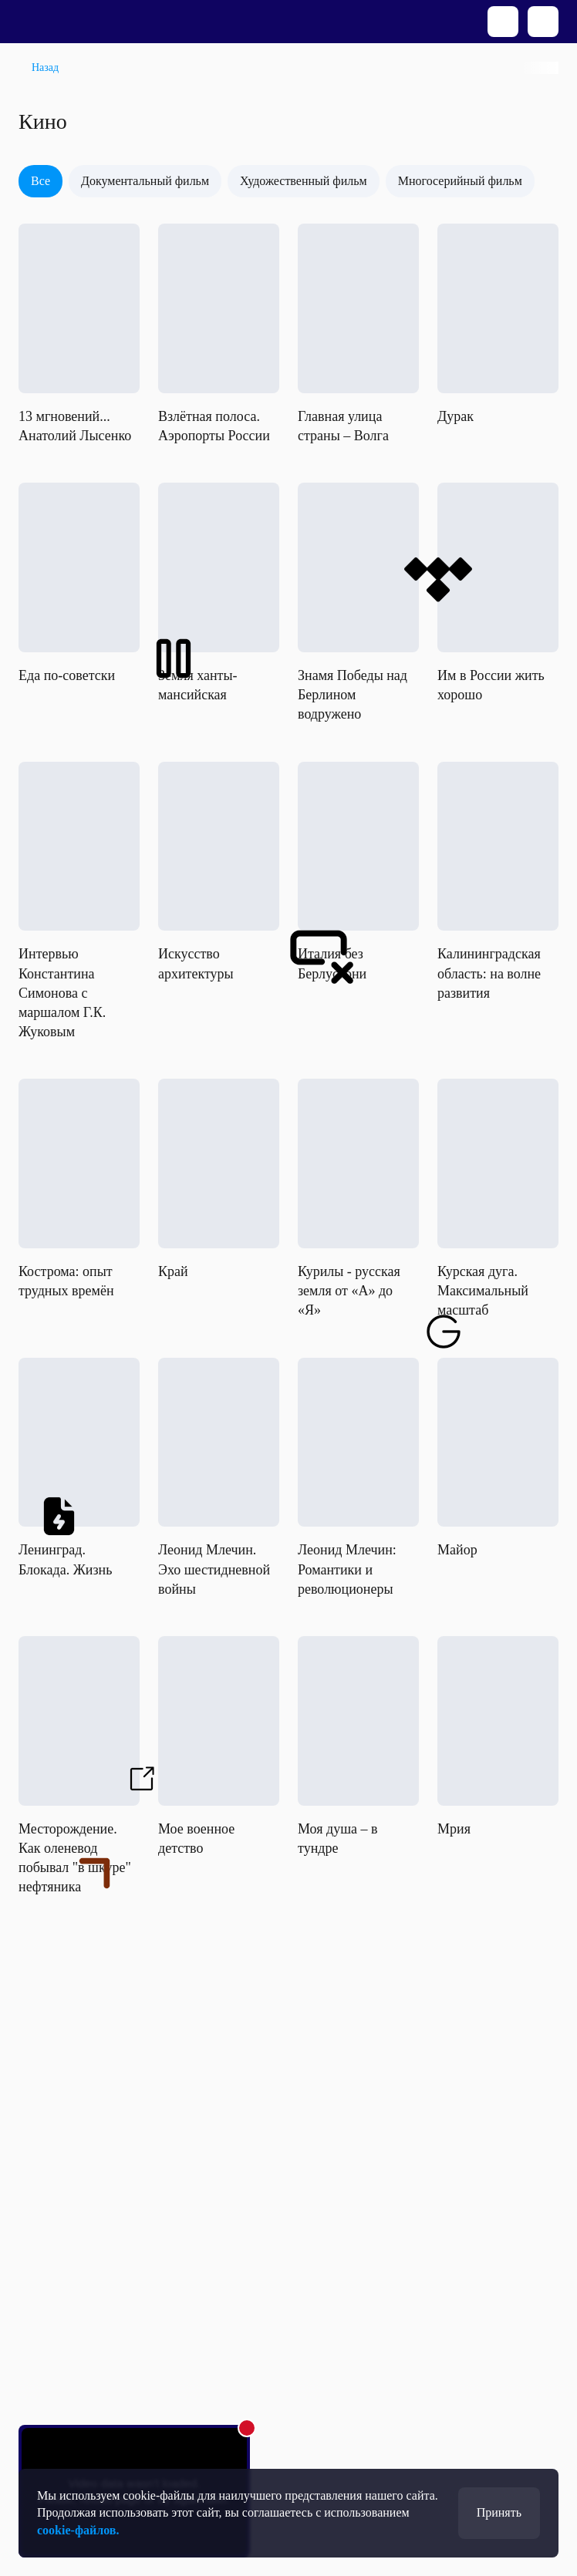 The height and width of the screenshot is (2576, 577). What do you see at coordinates (141, 1779) in the screenshot?
I see `open link in a new tab or window` at bounding box center [141, 1779].